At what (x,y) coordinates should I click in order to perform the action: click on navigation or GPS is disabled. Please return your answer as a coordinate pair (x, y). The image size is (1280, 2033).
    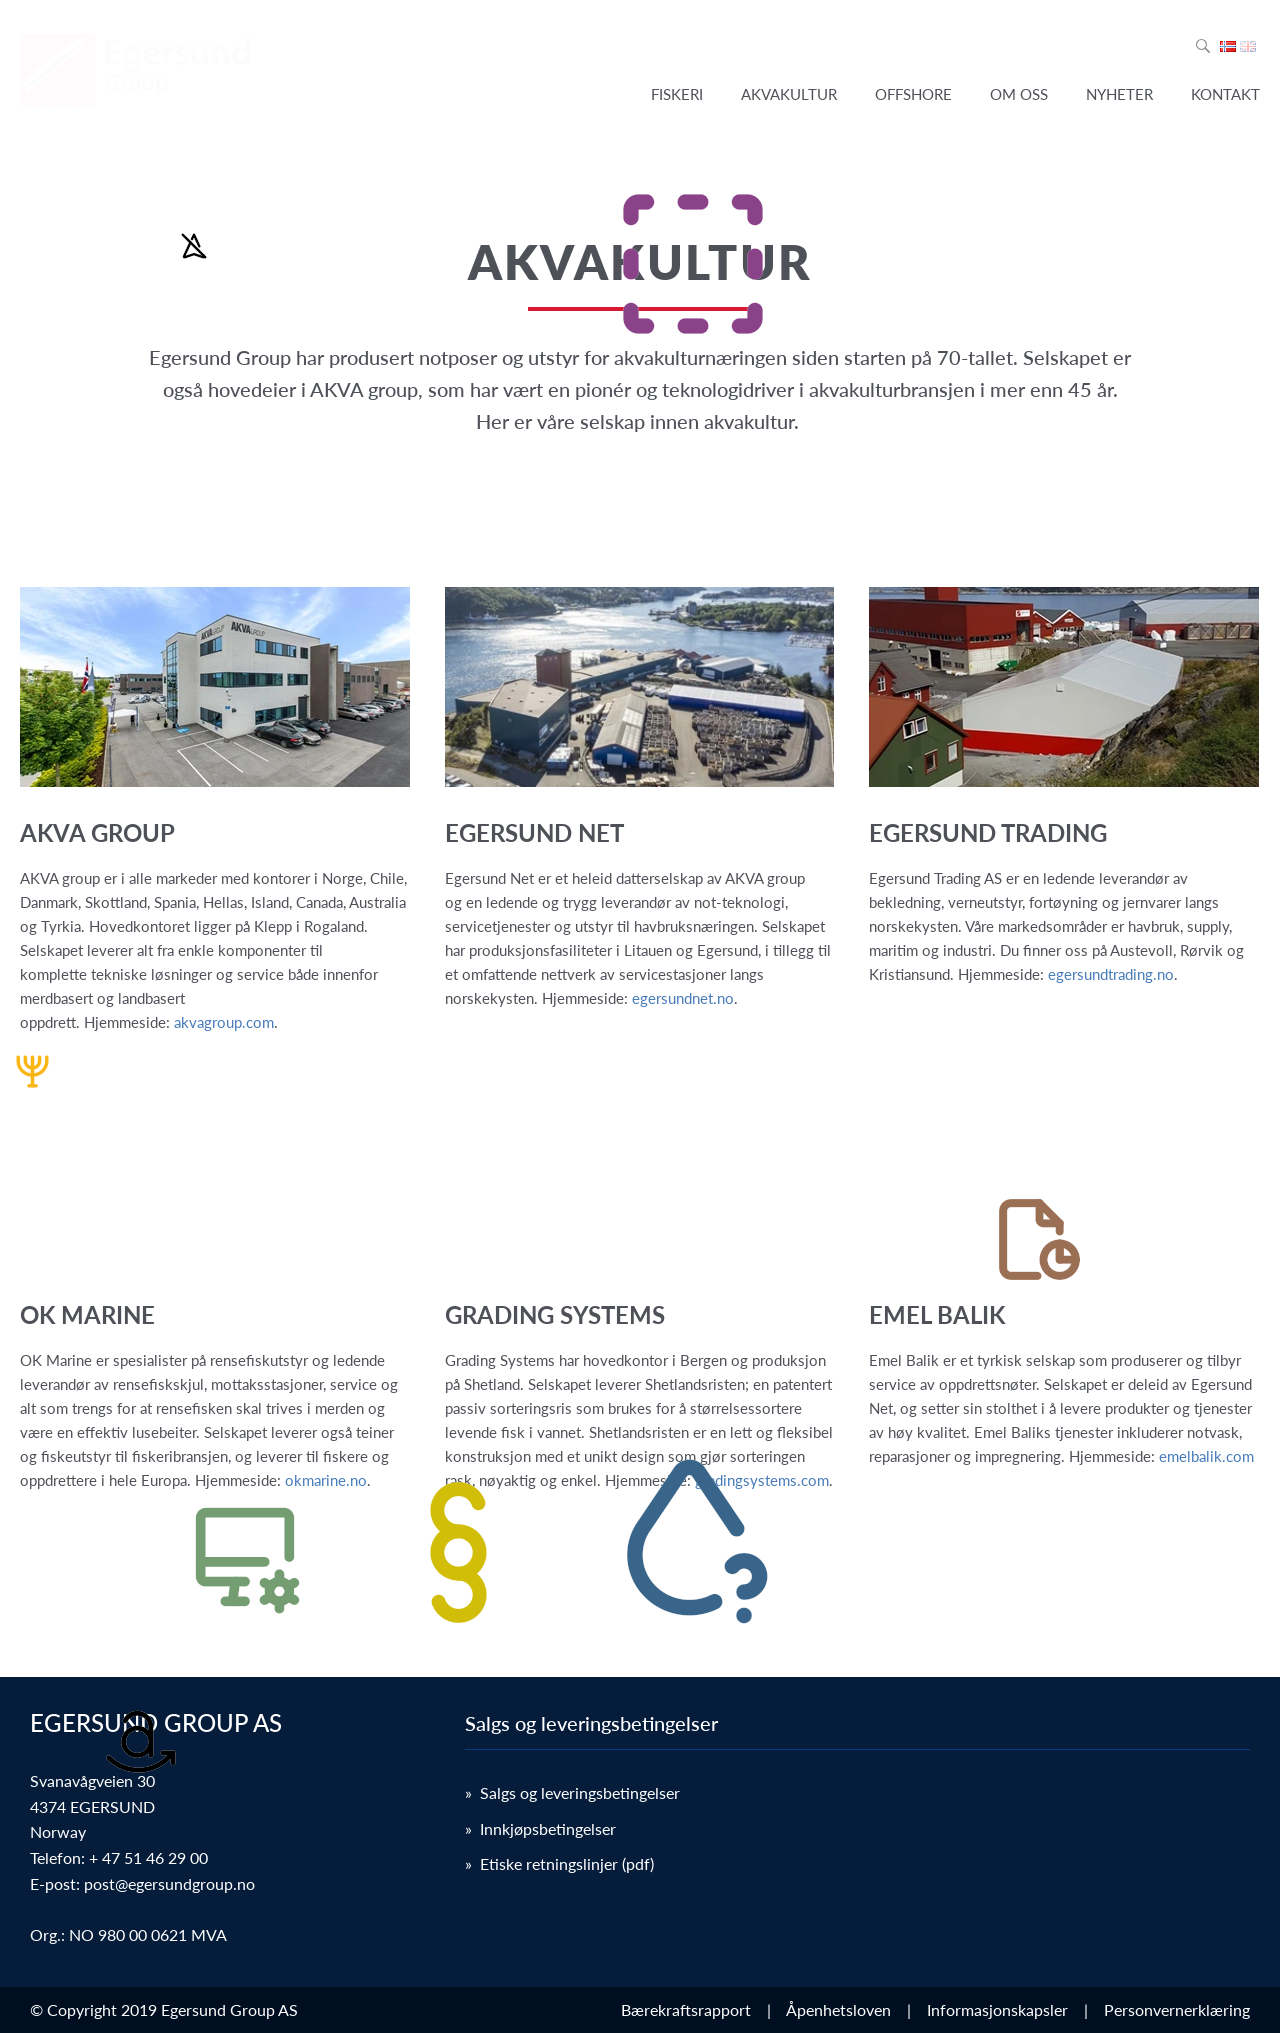
    Looking at the image, I should click on (194, 246).